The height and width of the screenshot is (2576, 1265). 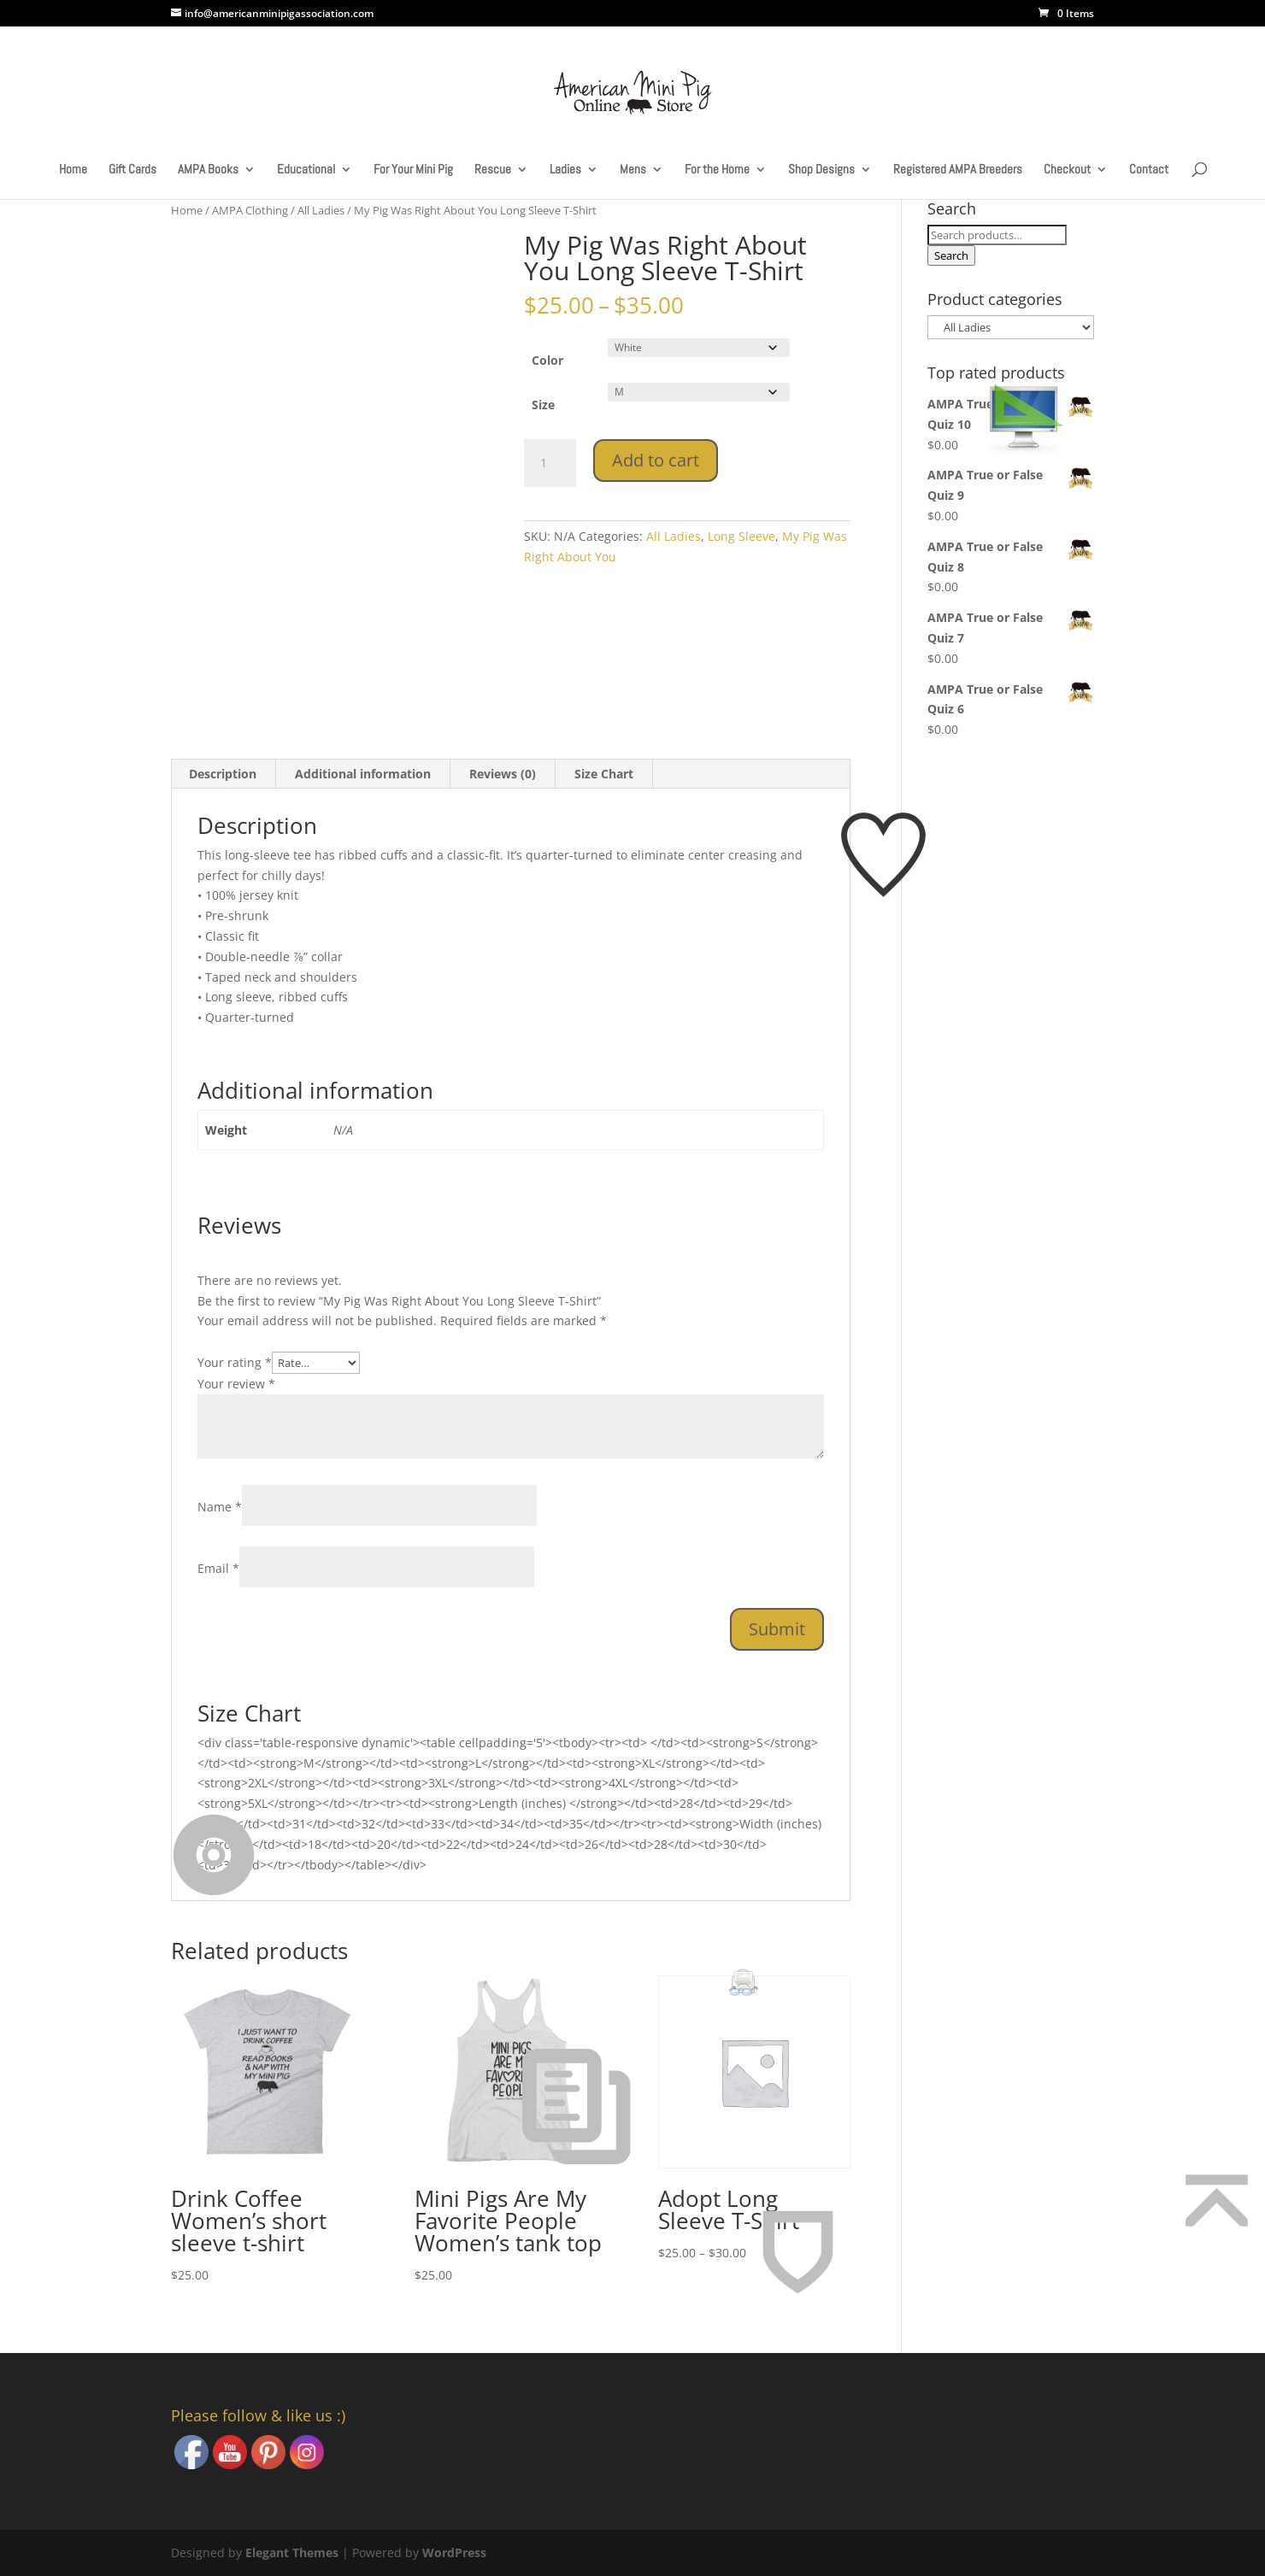 What do you see at coordinates (214, 1855) in the screenshot?
I see `access DVD or optical disc drive` at bounding box center [214, 1855].